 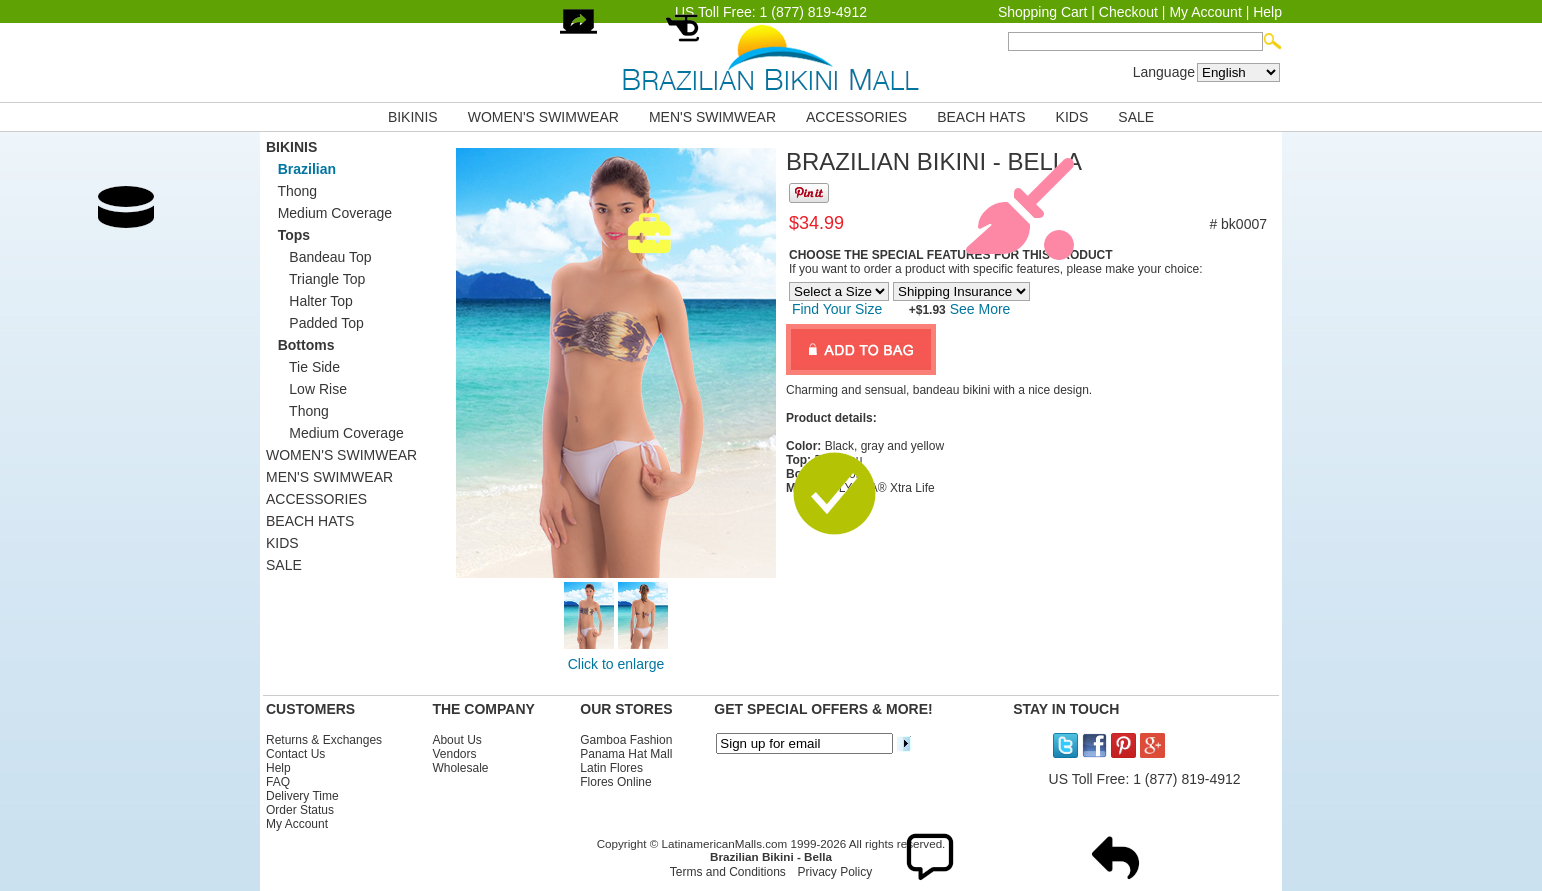 I want to click on open messaging or chat, so click(x=930, y=854).